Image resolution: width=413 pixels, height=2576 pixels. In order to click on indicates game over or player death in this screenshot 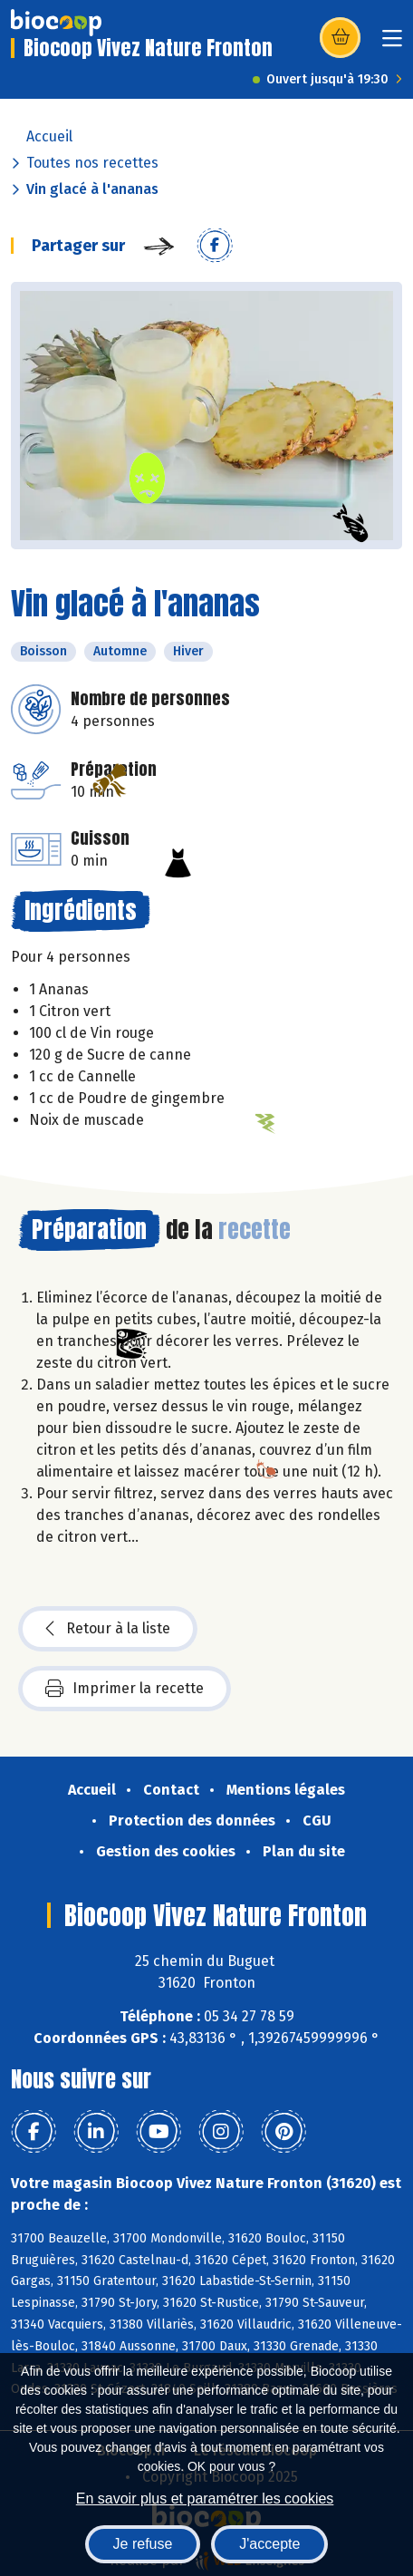, I will do `click(147, 478)`.